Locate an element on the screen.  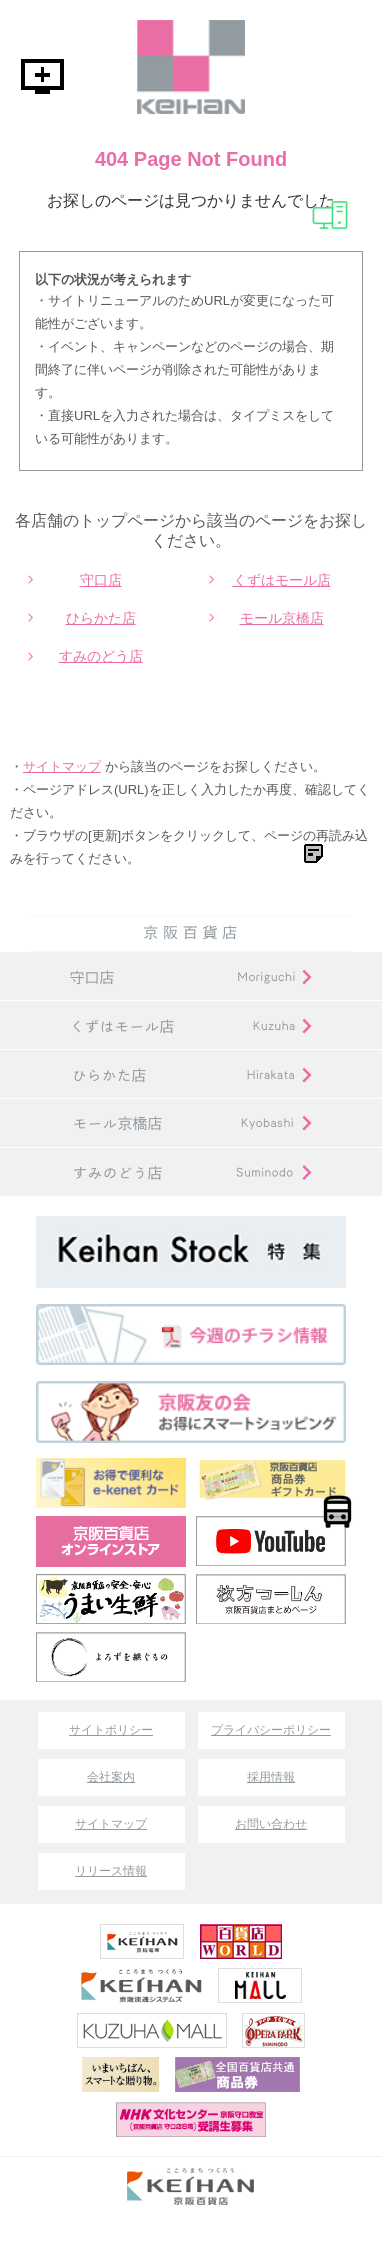
access desktop or PC settings is located at coordinates (330, 215).